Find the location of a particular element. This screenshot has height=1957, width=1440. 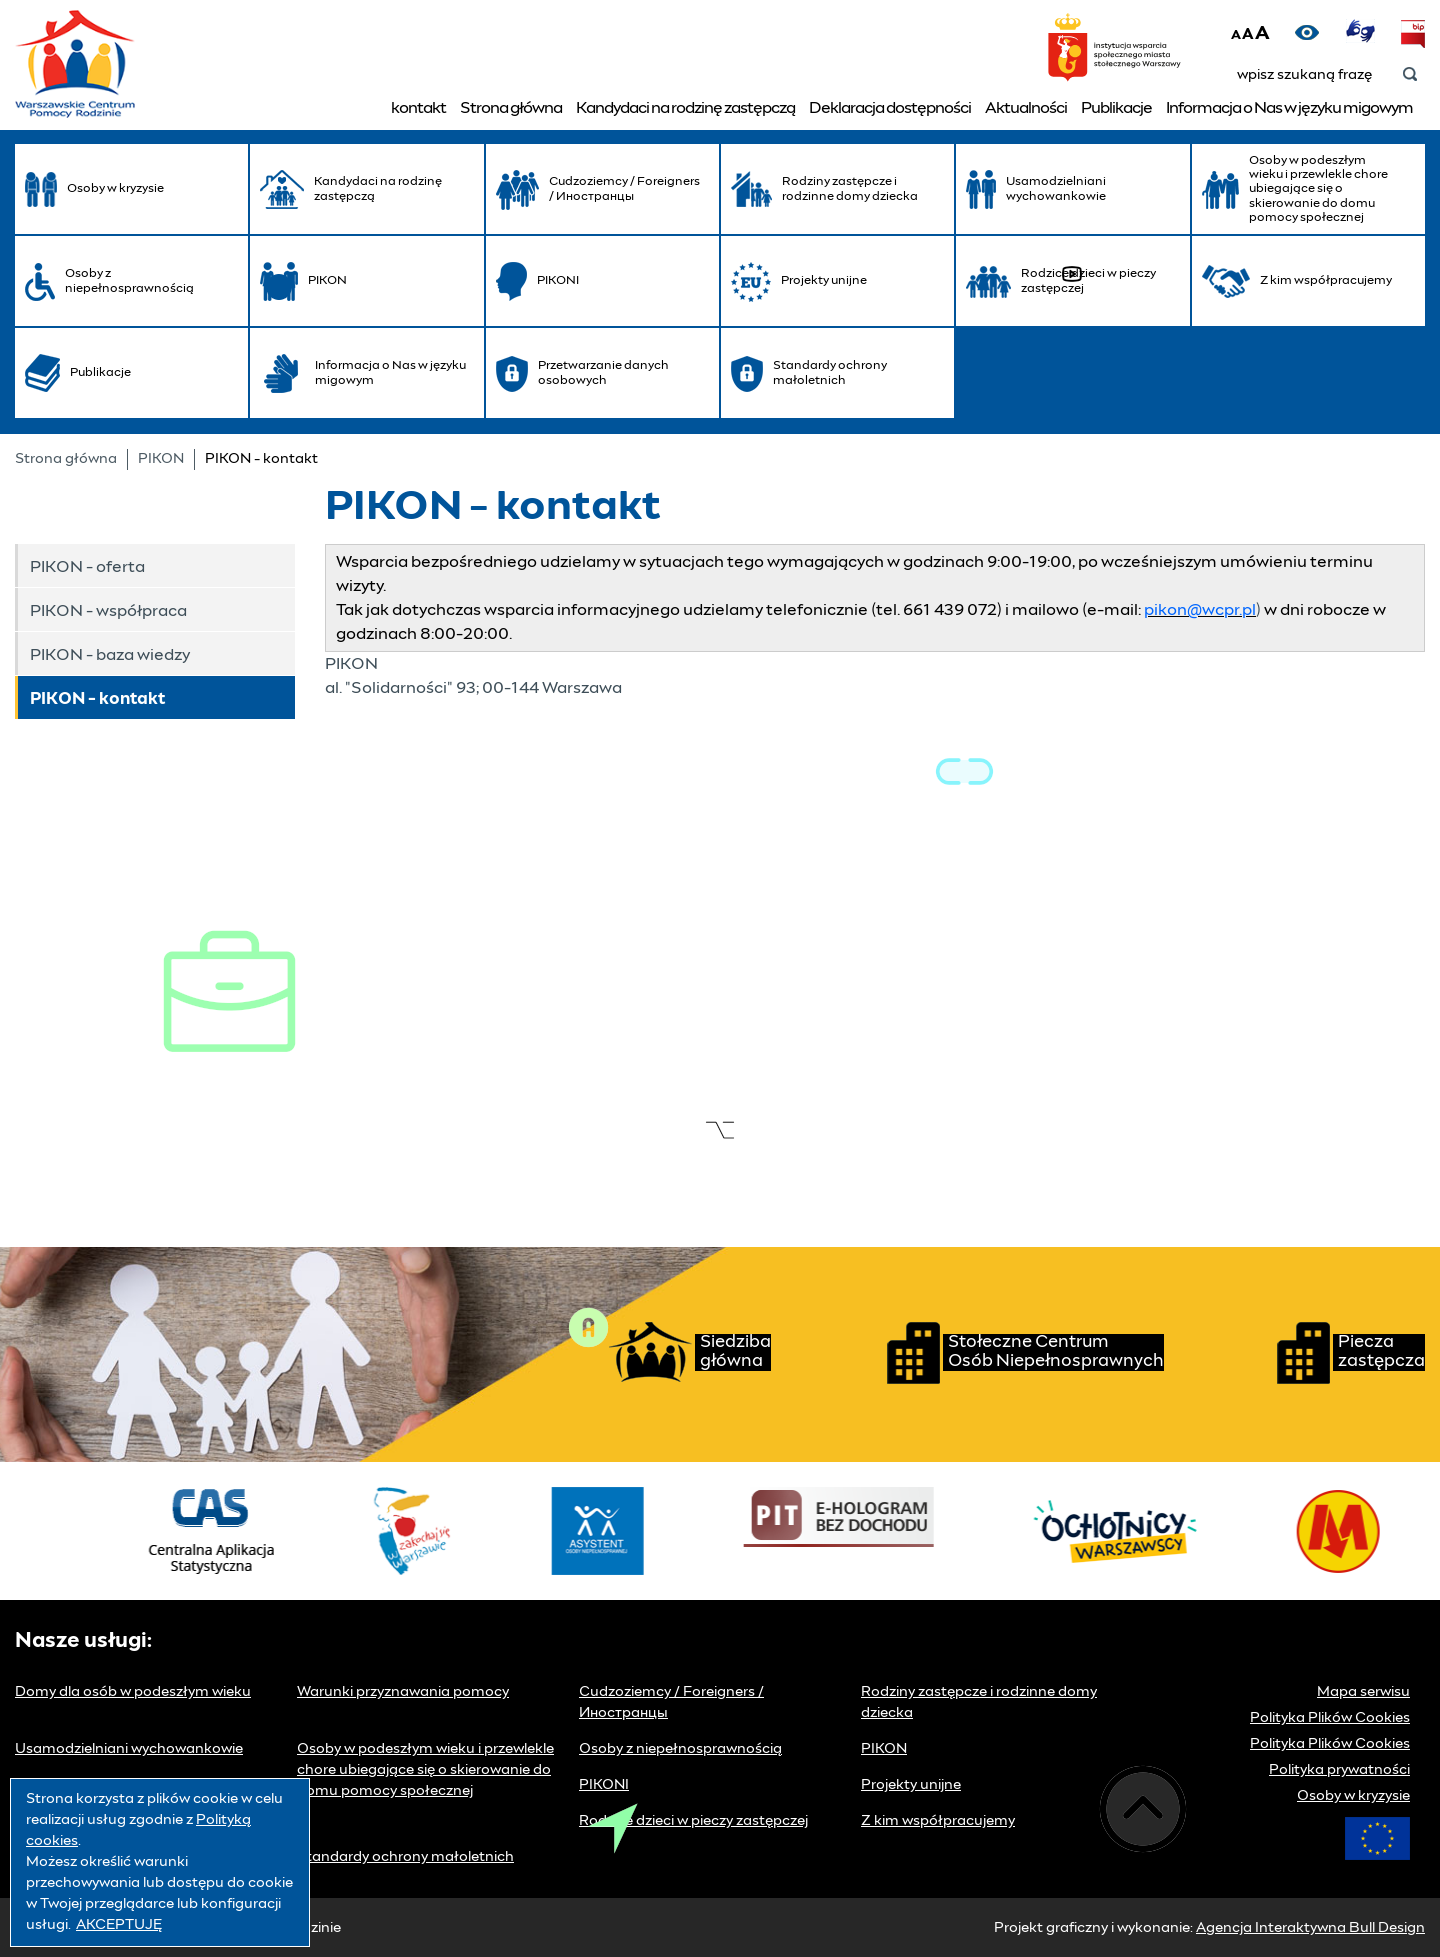

keyboard option/alt key symbol is located at coordinates (720, 1129).